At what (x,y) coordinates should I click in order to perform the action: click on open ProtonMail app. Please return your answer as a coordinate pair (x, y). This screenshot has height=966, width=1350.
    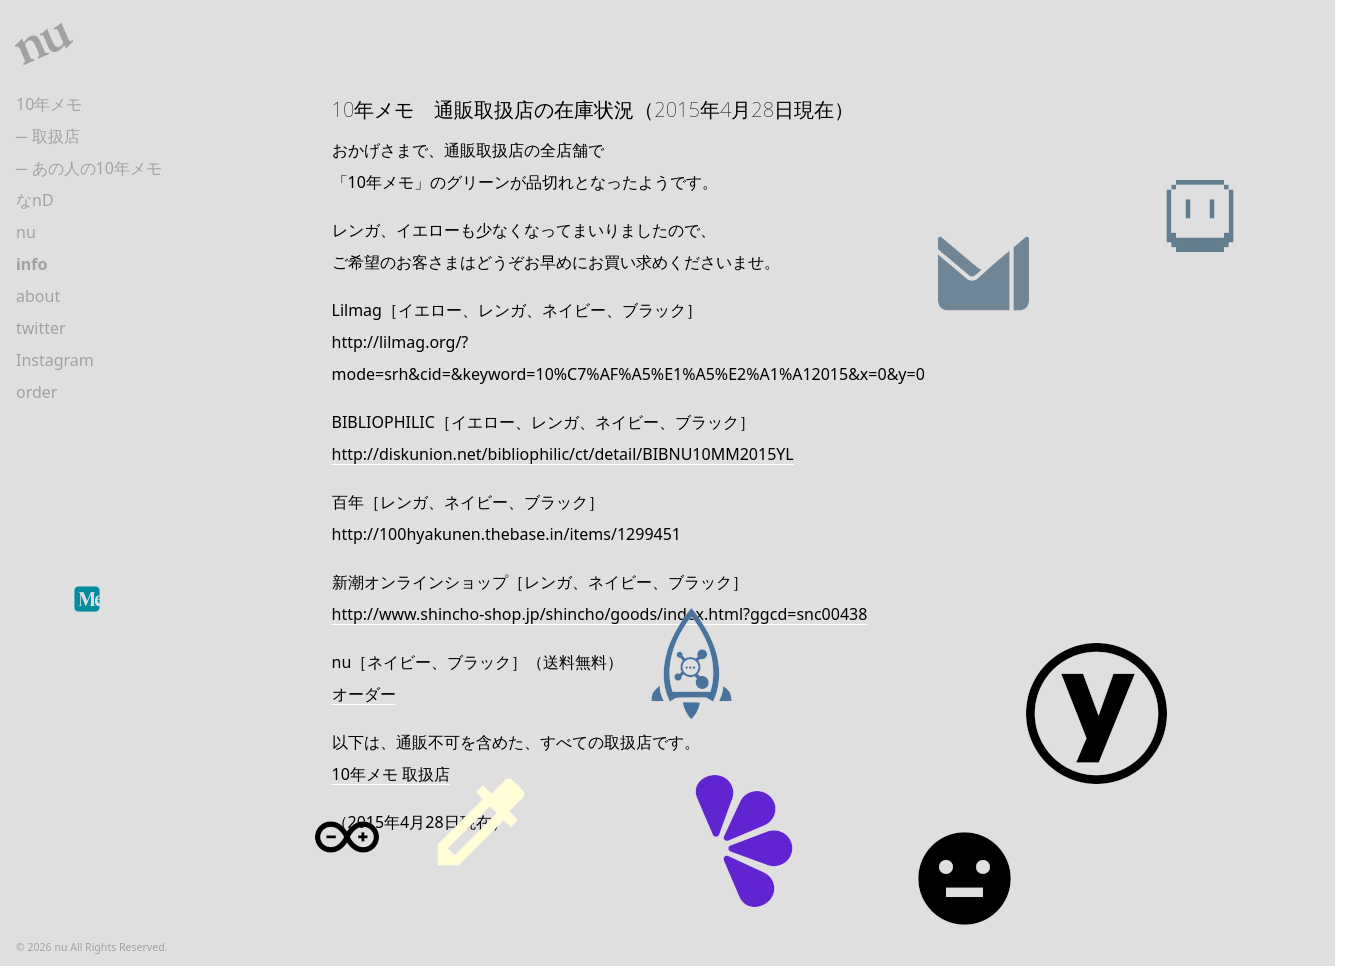
    Looking at the image, I should click on (983, 273).